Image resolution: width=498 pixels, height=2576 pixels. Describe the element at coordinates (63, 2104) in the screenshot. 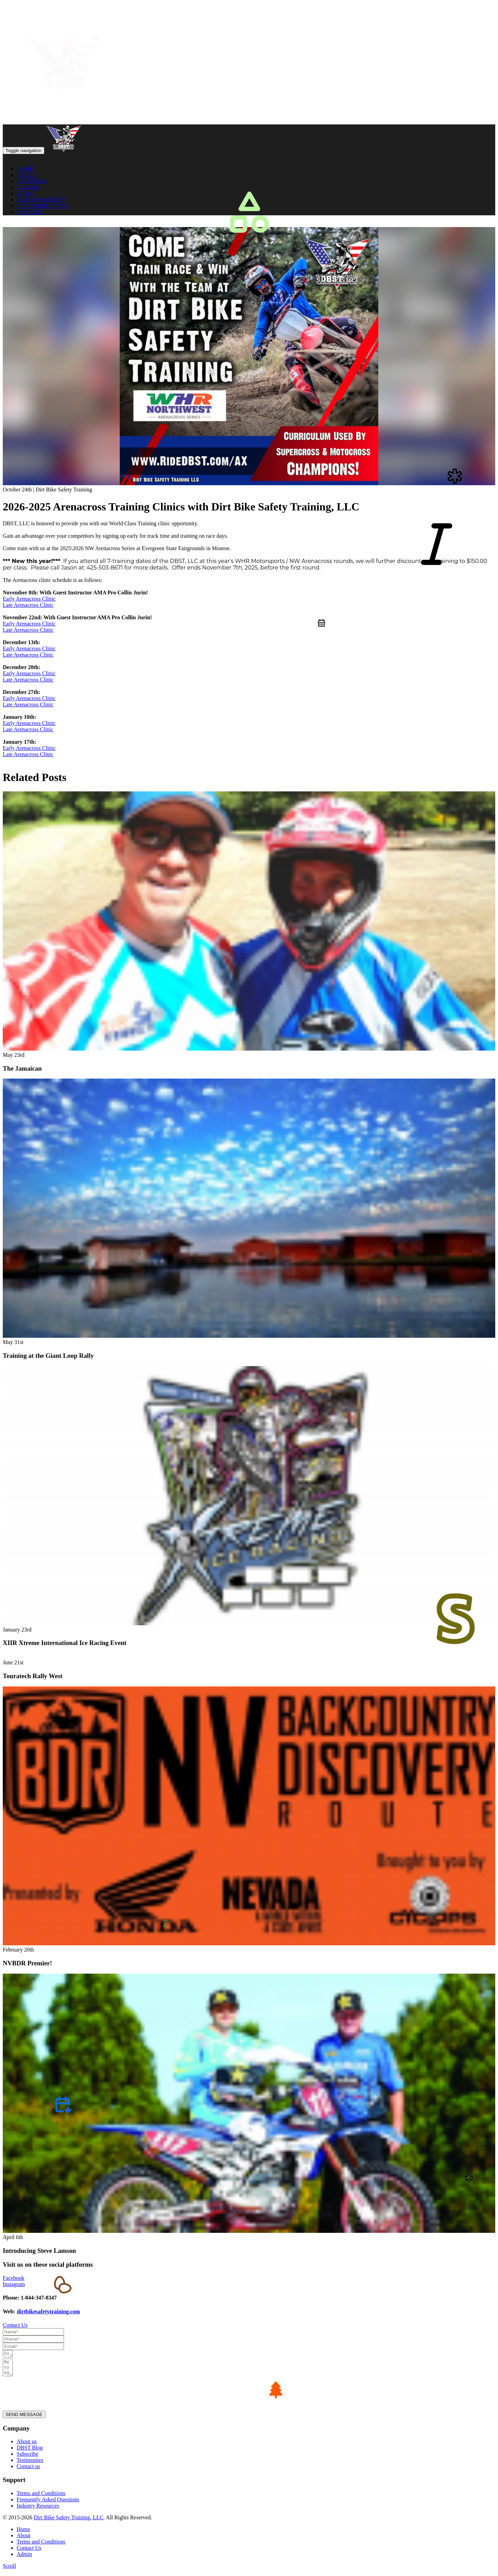

I see `download calendar or export schedule` at that location.